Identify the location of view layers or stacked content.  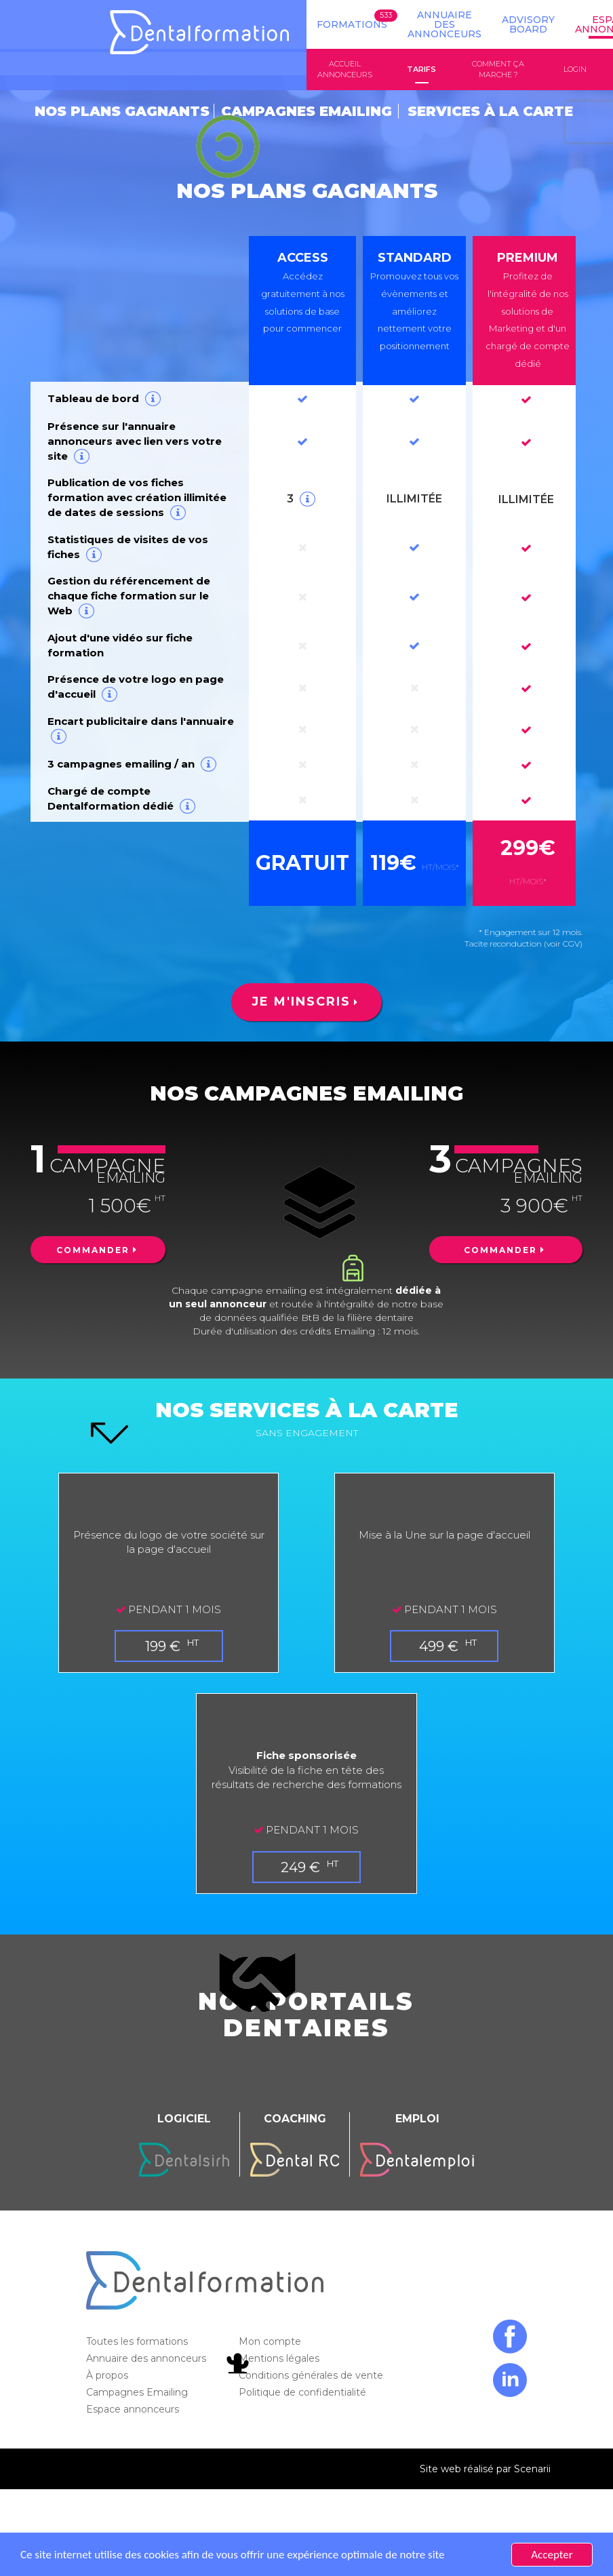
(319, 1202).